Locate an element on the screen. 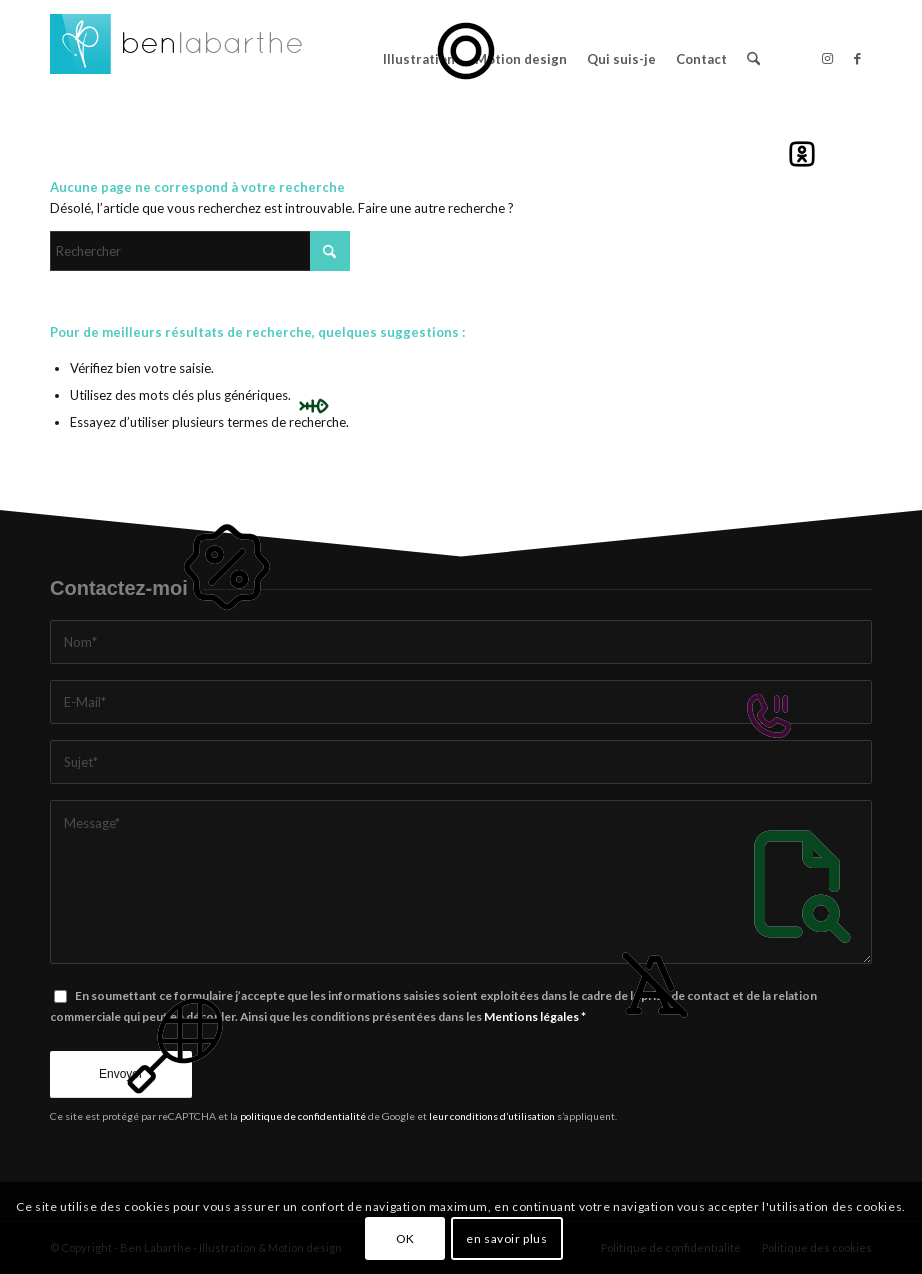 Image resolution: width=922 pixels, height=1274 pixels. indicates empty or consumed content is located at coordinates (314, 406).